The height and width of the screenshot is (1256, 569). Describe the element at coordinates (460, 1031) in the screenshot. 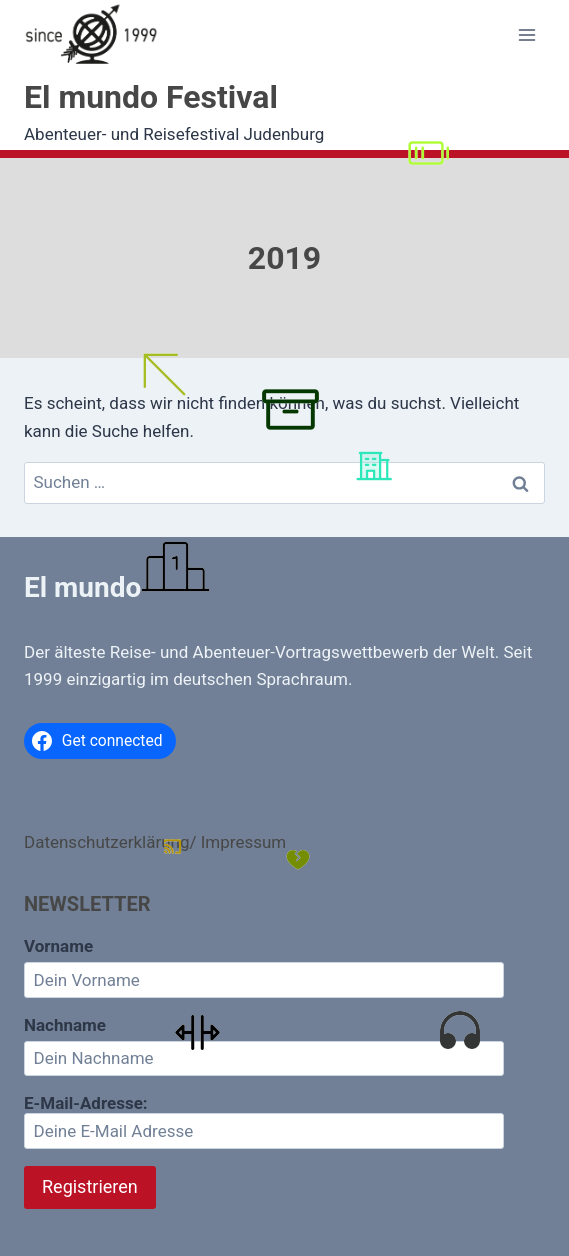

I see `listen to audio or music` at that location.